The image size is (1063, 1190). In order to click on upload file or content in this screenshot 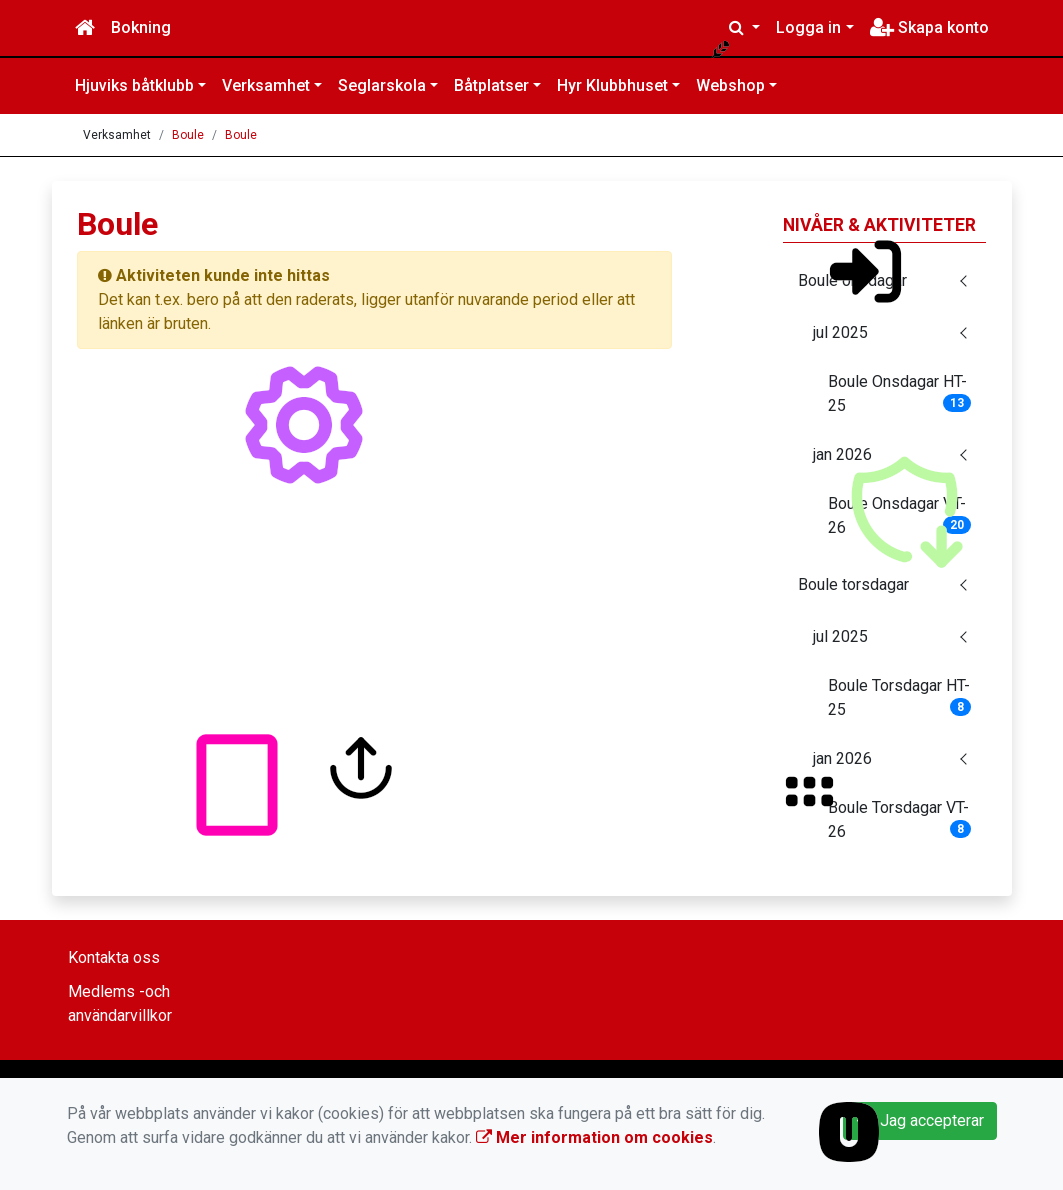, I will do `click(361, 768)`.